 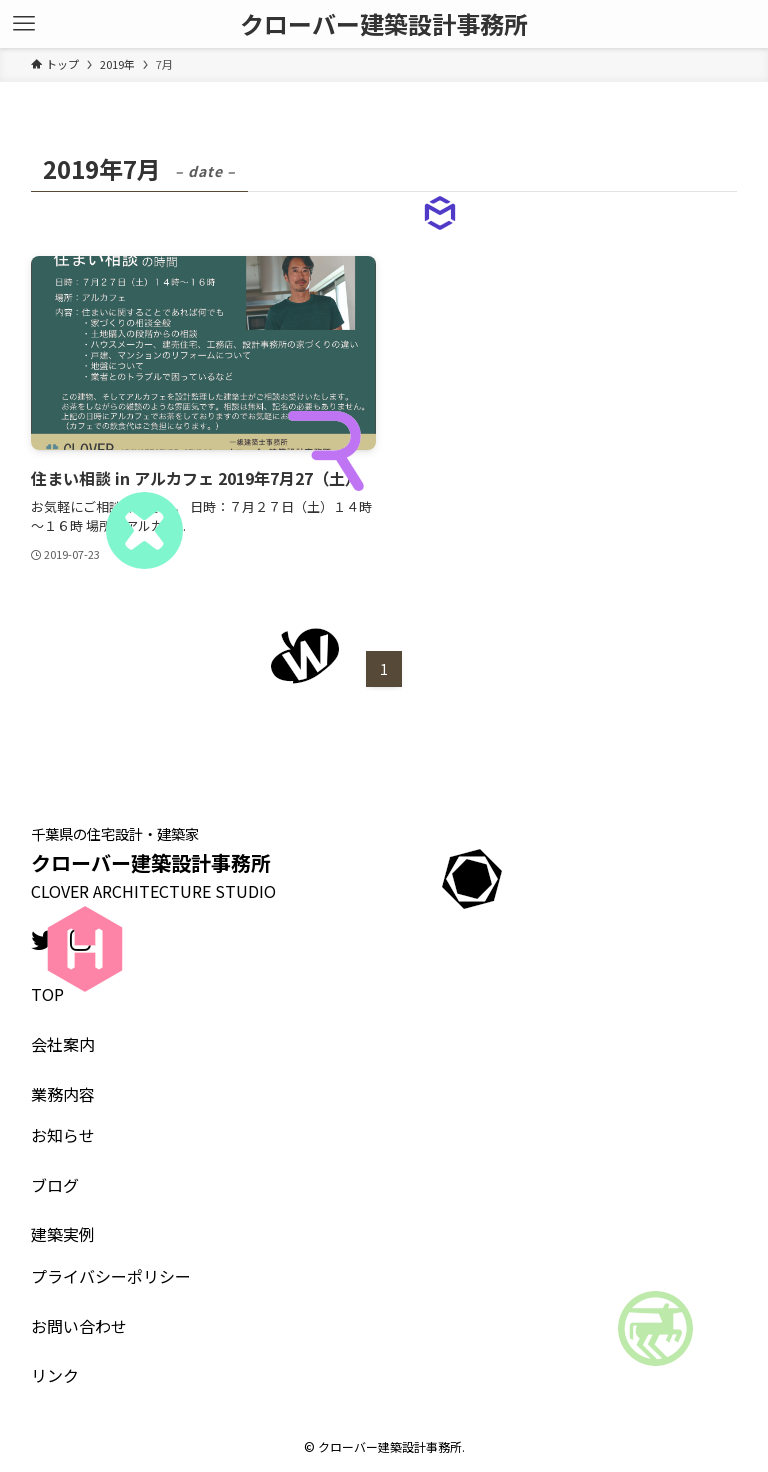 What do you see at coordinates (440, 213) in the screenshot?
I see `mailtrap email testing service logo` at bounding box center [440, 213].